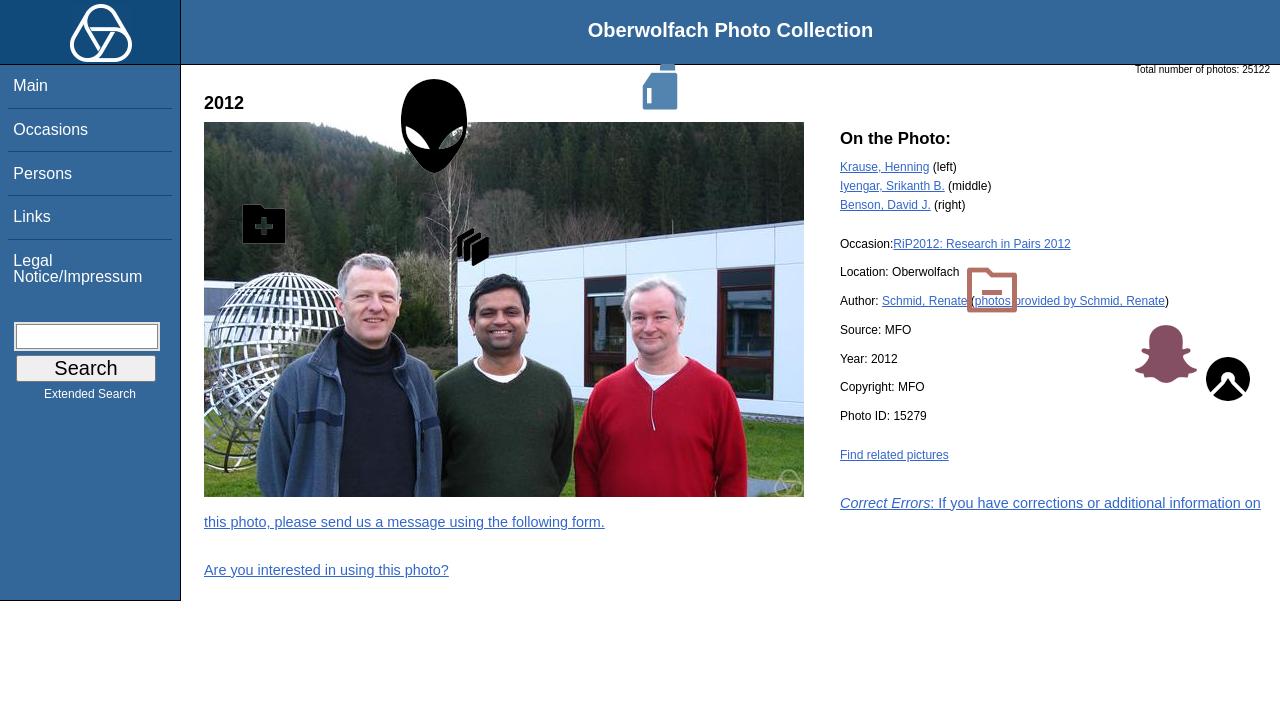  I want to click on find nearby gas stations, so click(660, 88).